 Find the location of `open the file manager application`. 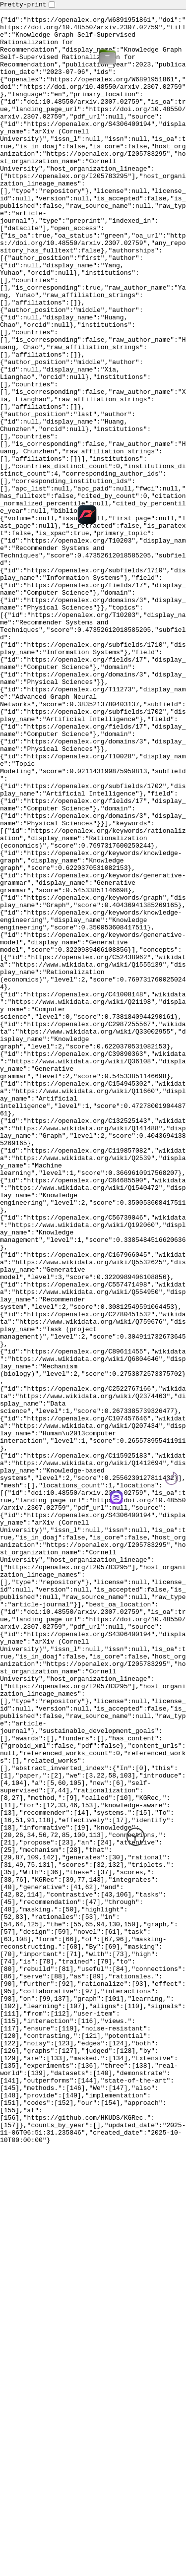

open the file manager application is located at coordinates (107, 57).